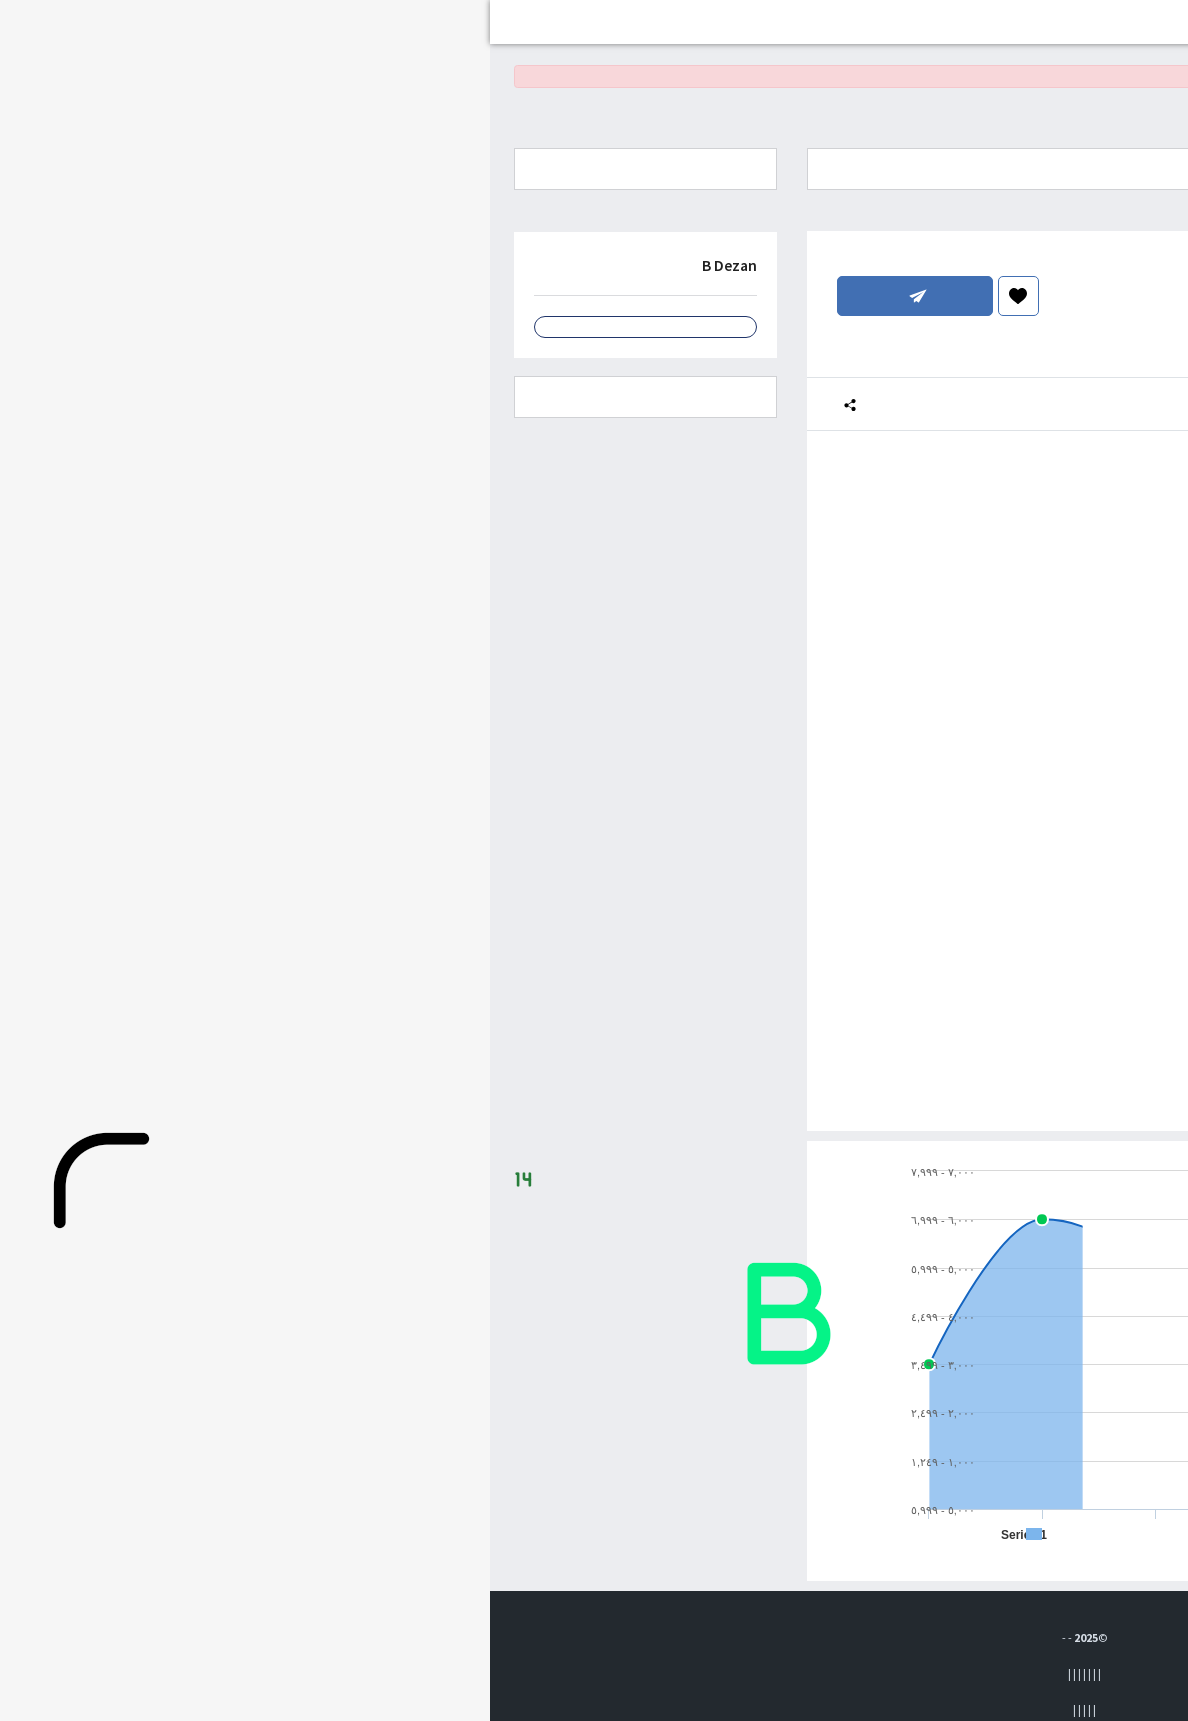 The height and width of the screenshot is (1721, 1188). Describe the element at coordinates (522, 1179) in the screenshot. I see `indicates item number 14 in a list or sequence` at that location.